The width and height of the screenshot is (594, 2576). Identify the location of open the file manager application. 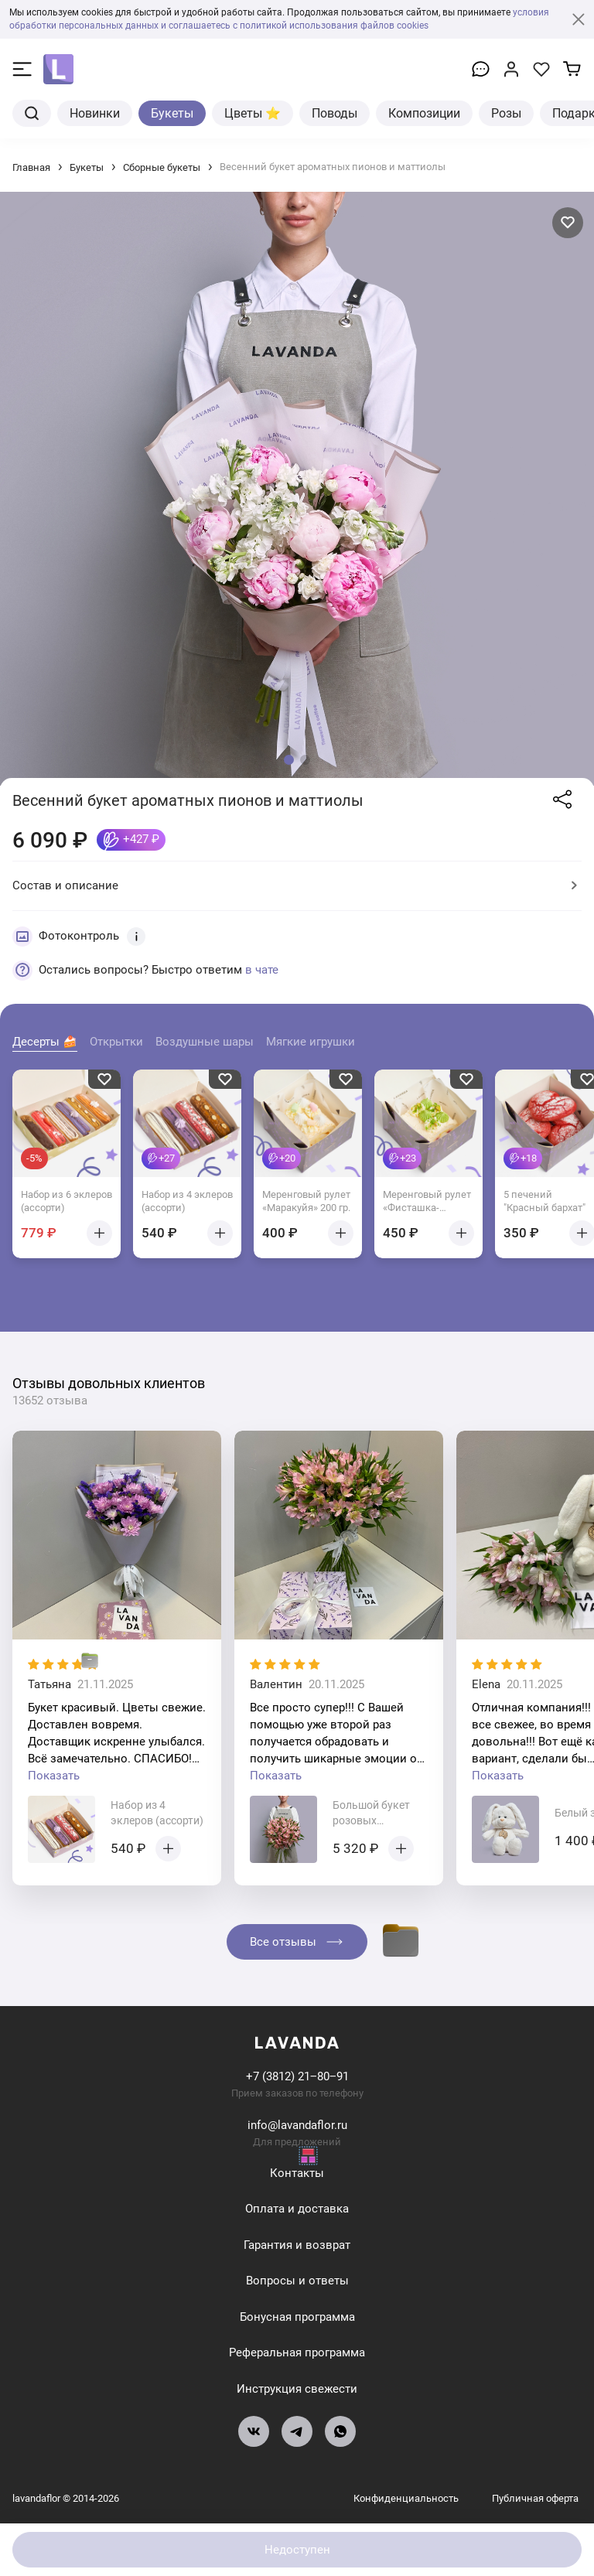
(90, 1660).